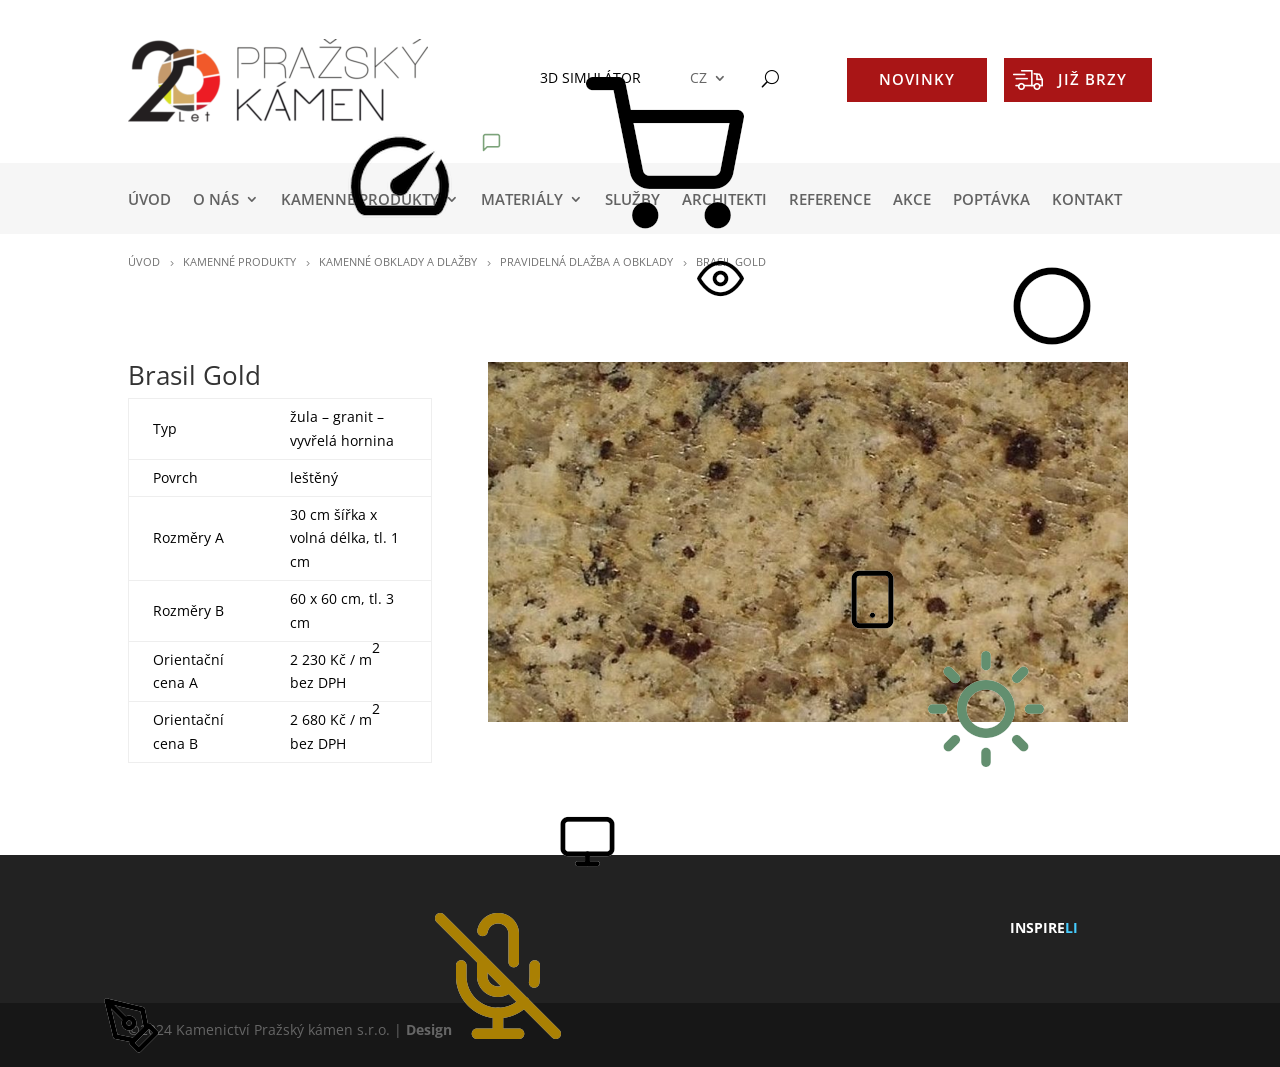 This screenshot has height=1067, width=1280. I want to click on access vector drawing or pen tool, so click(131, 1025).